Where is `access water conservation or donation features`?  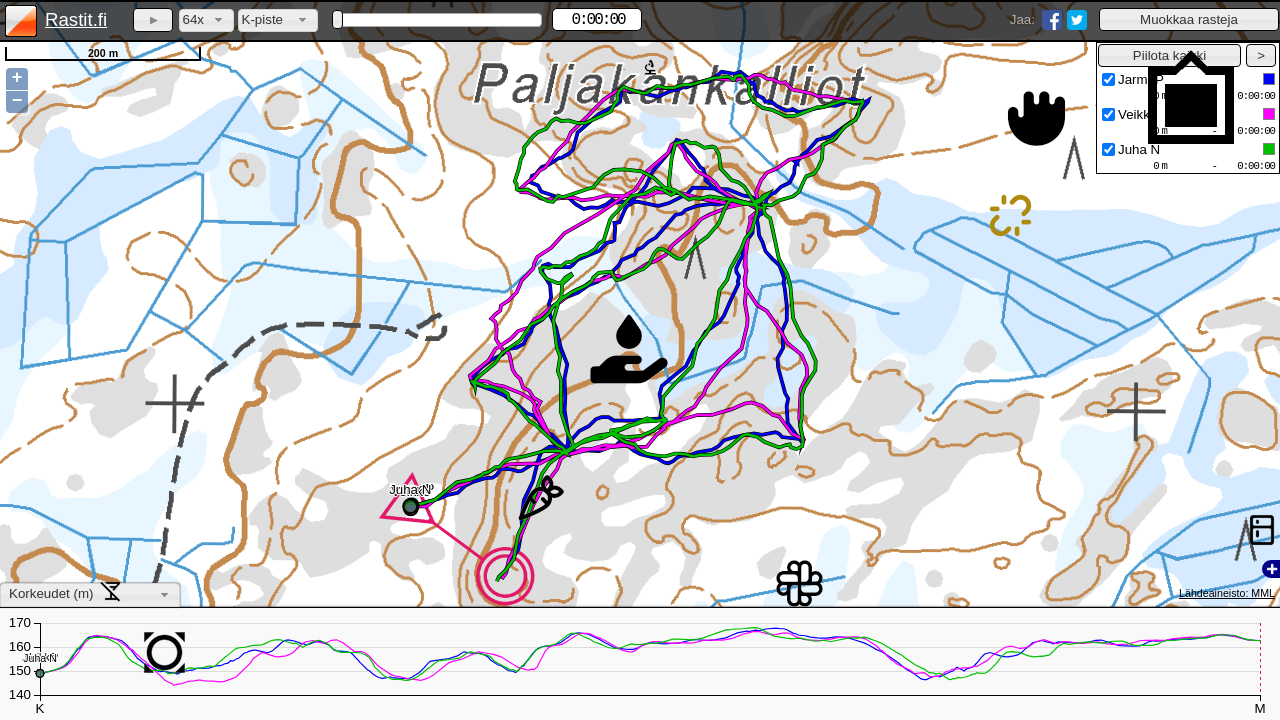 access water conservation or donation features is located at coordinates (629, 349).